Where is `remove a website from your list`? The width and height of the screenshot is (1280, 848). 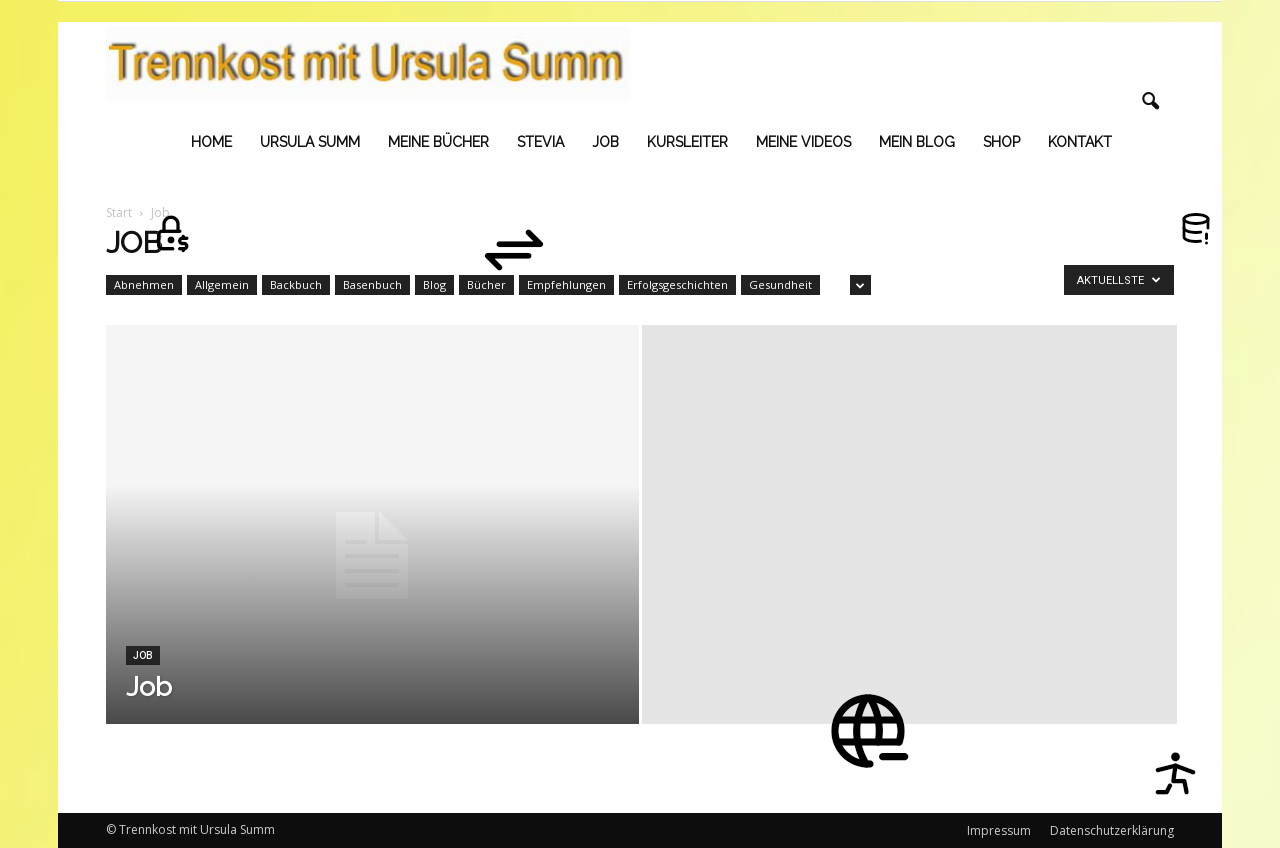
remove a website from your list is located at coordinates (868, 731).